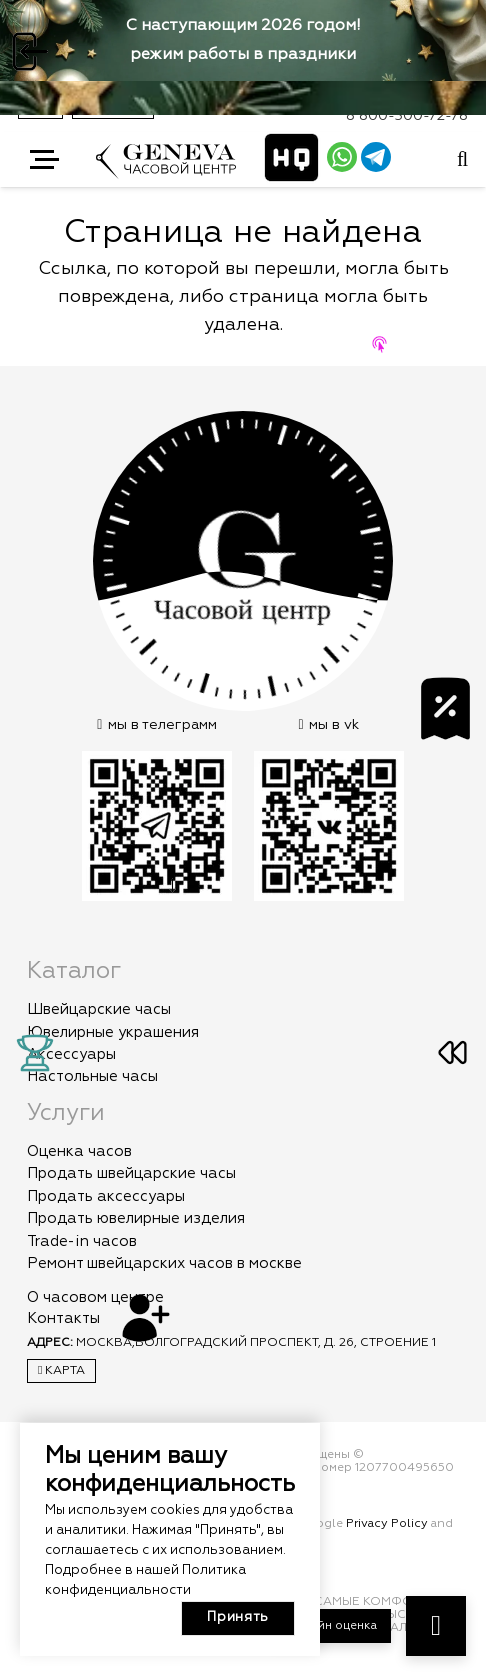  Describe the element at coordinates (172, 885) in the screenshot. I see `scroll down for more content` at that location.